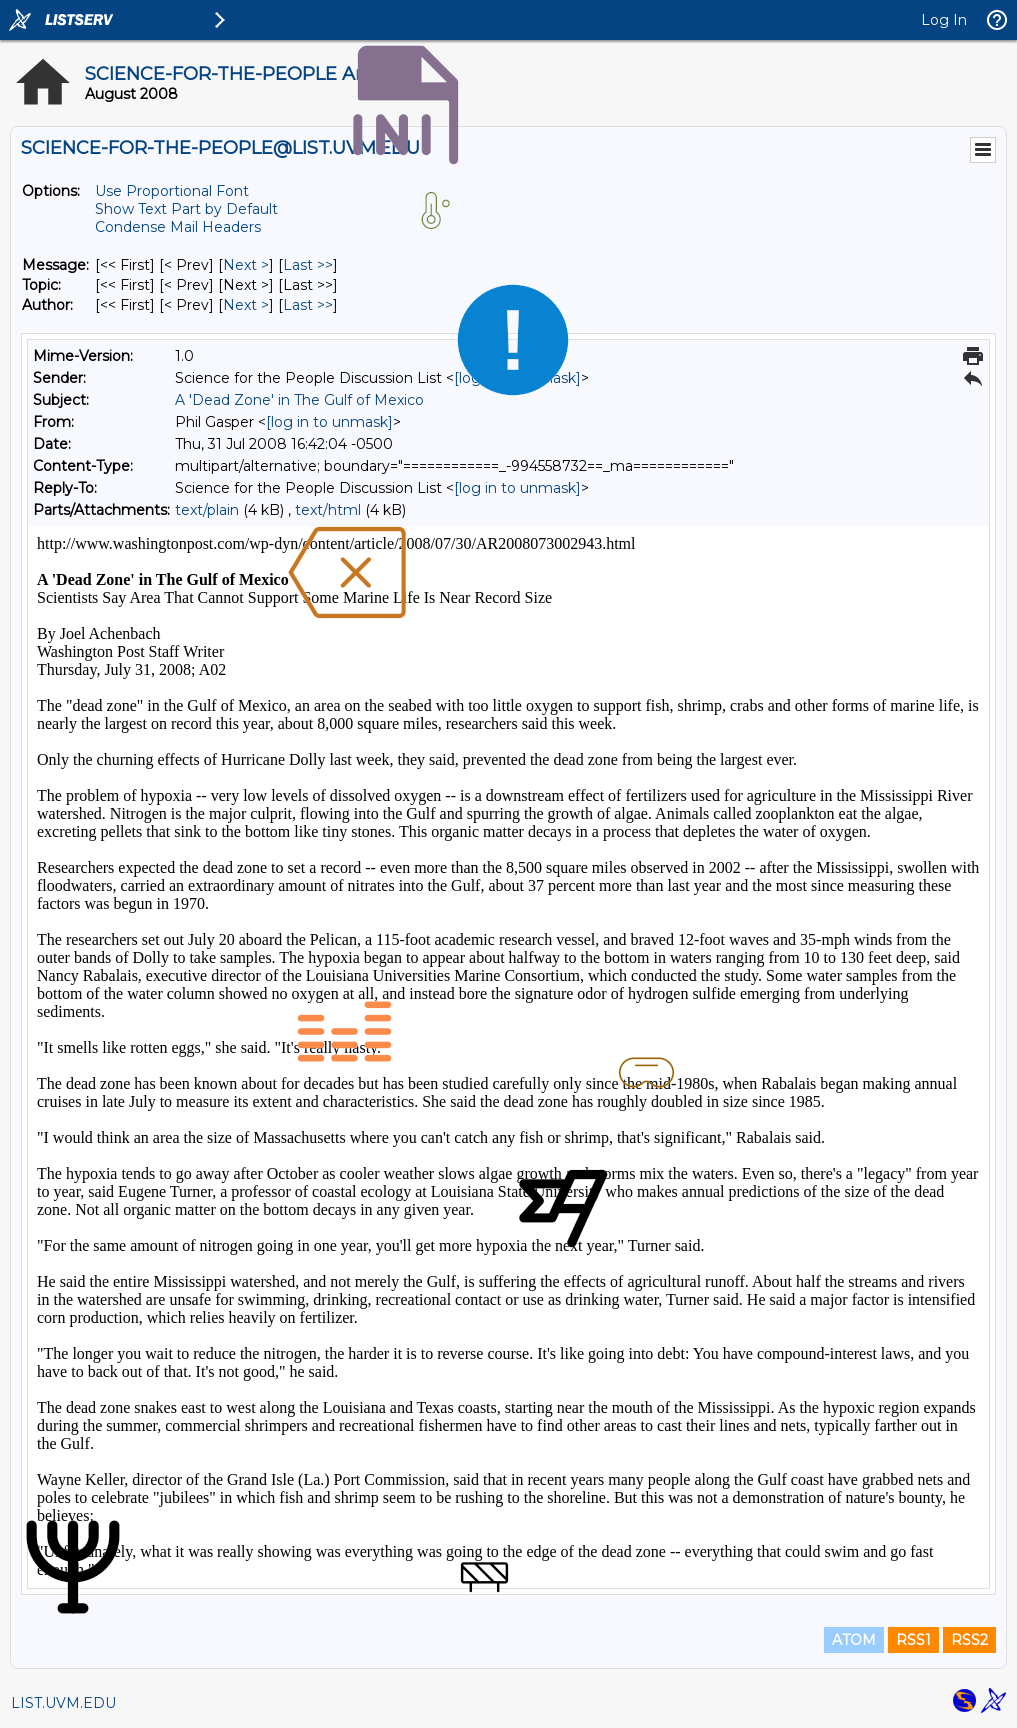 The width and height of the screenshot is (1017, 1728). I want to click on indicates Hanukkah-related content or events, so click(73, 1567).